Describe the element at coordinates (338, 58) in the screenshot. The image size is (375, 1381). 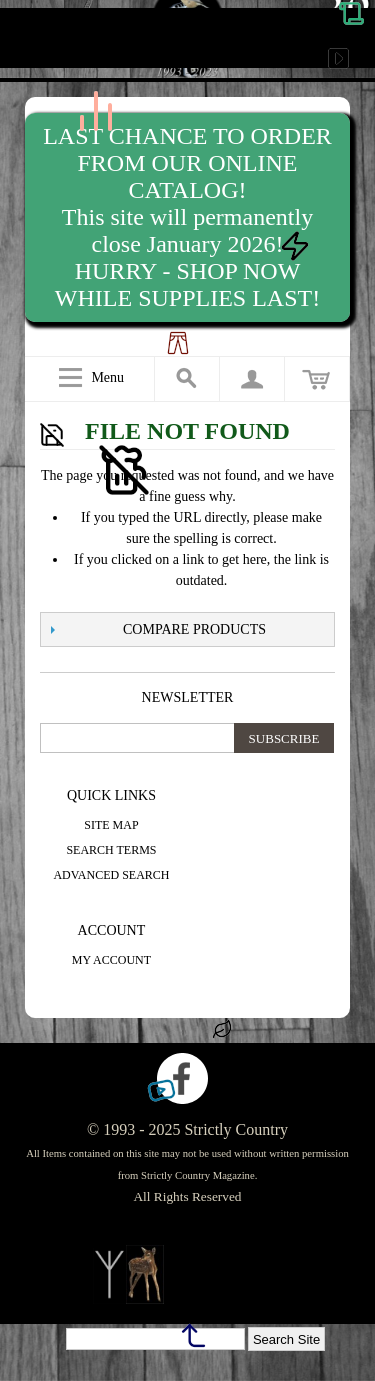
I see `play media or start video` at that location.